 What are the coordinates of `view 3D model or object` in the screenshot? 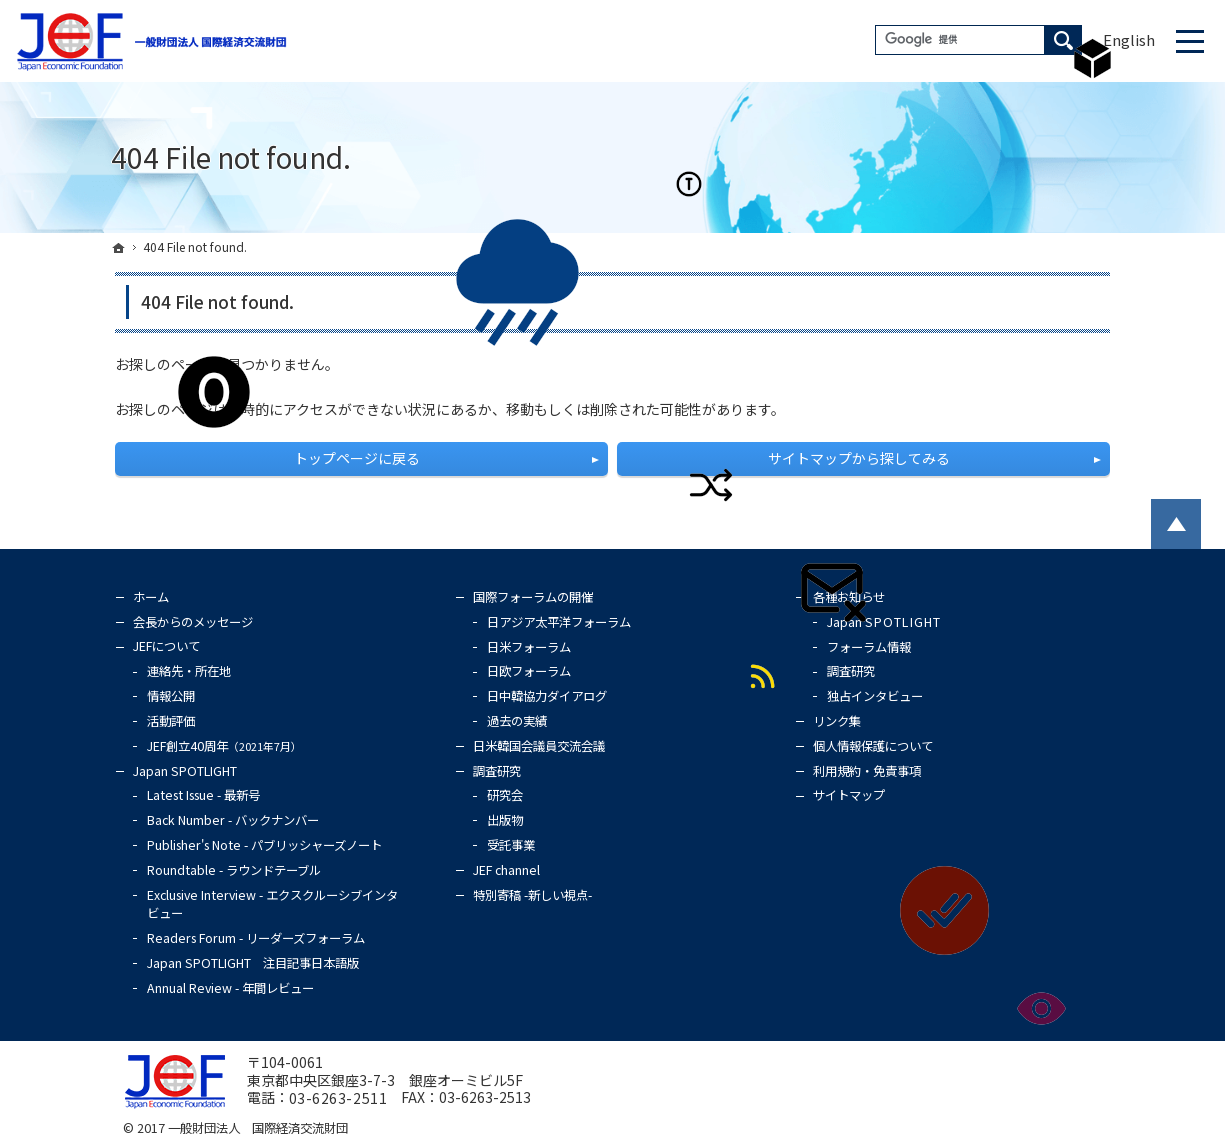 It's located at (1092, 58).